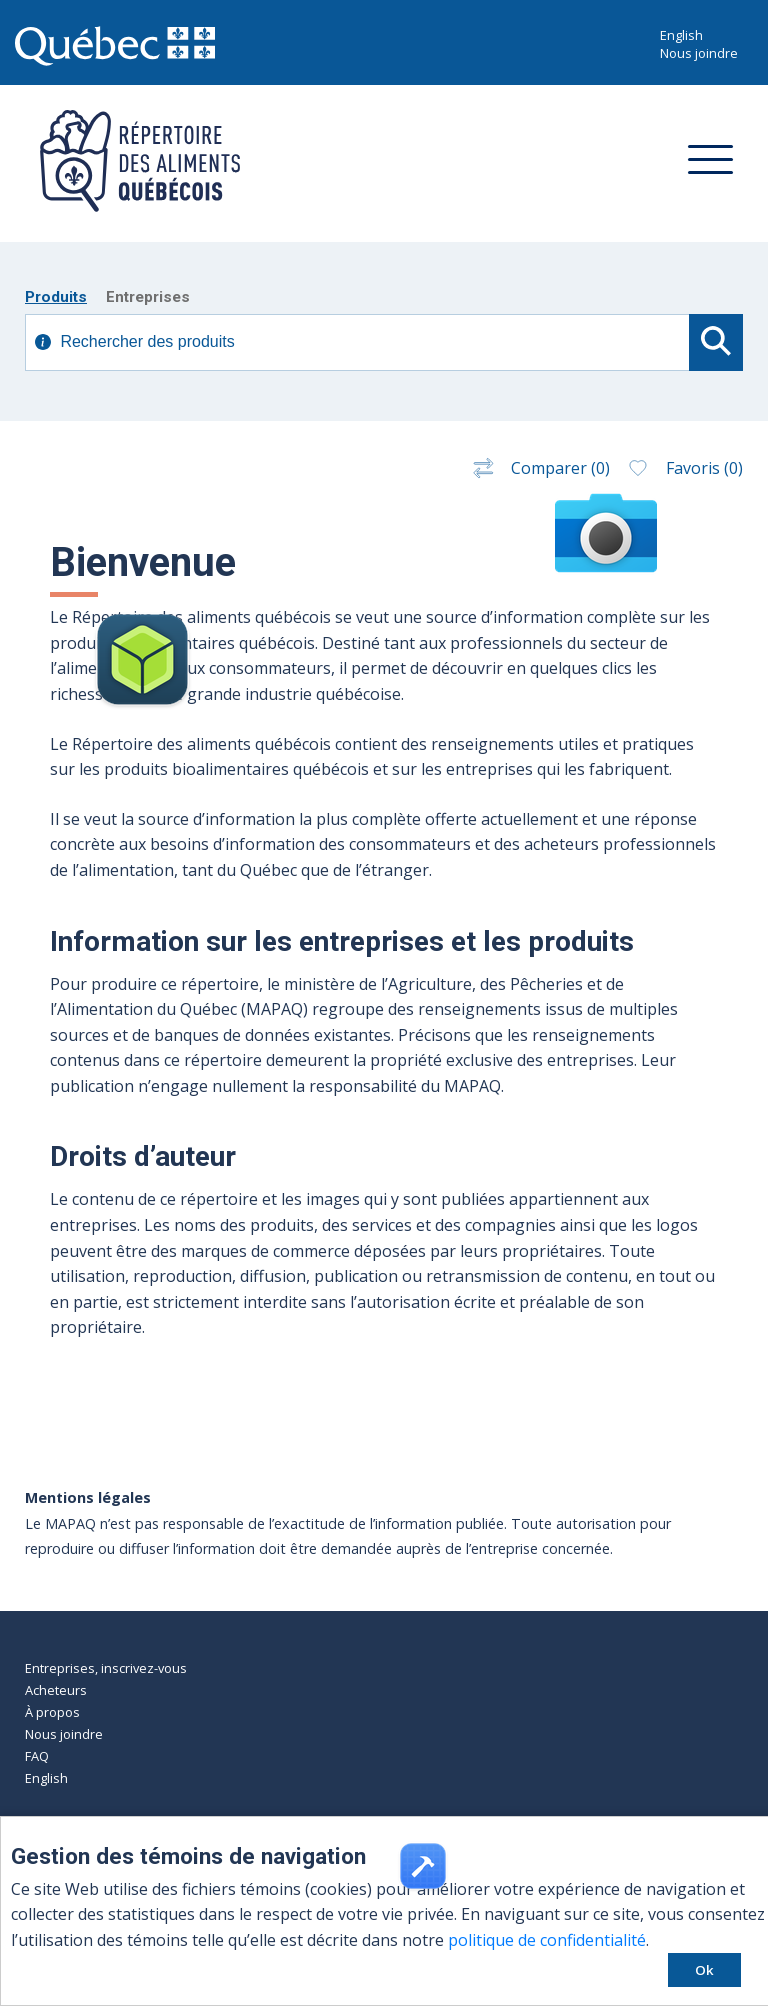 This screenshot has width=768, height=2006. Describe the element at coordinates (423, 1866) in the screenshot. I see `open developer tools or IDE` at that location.